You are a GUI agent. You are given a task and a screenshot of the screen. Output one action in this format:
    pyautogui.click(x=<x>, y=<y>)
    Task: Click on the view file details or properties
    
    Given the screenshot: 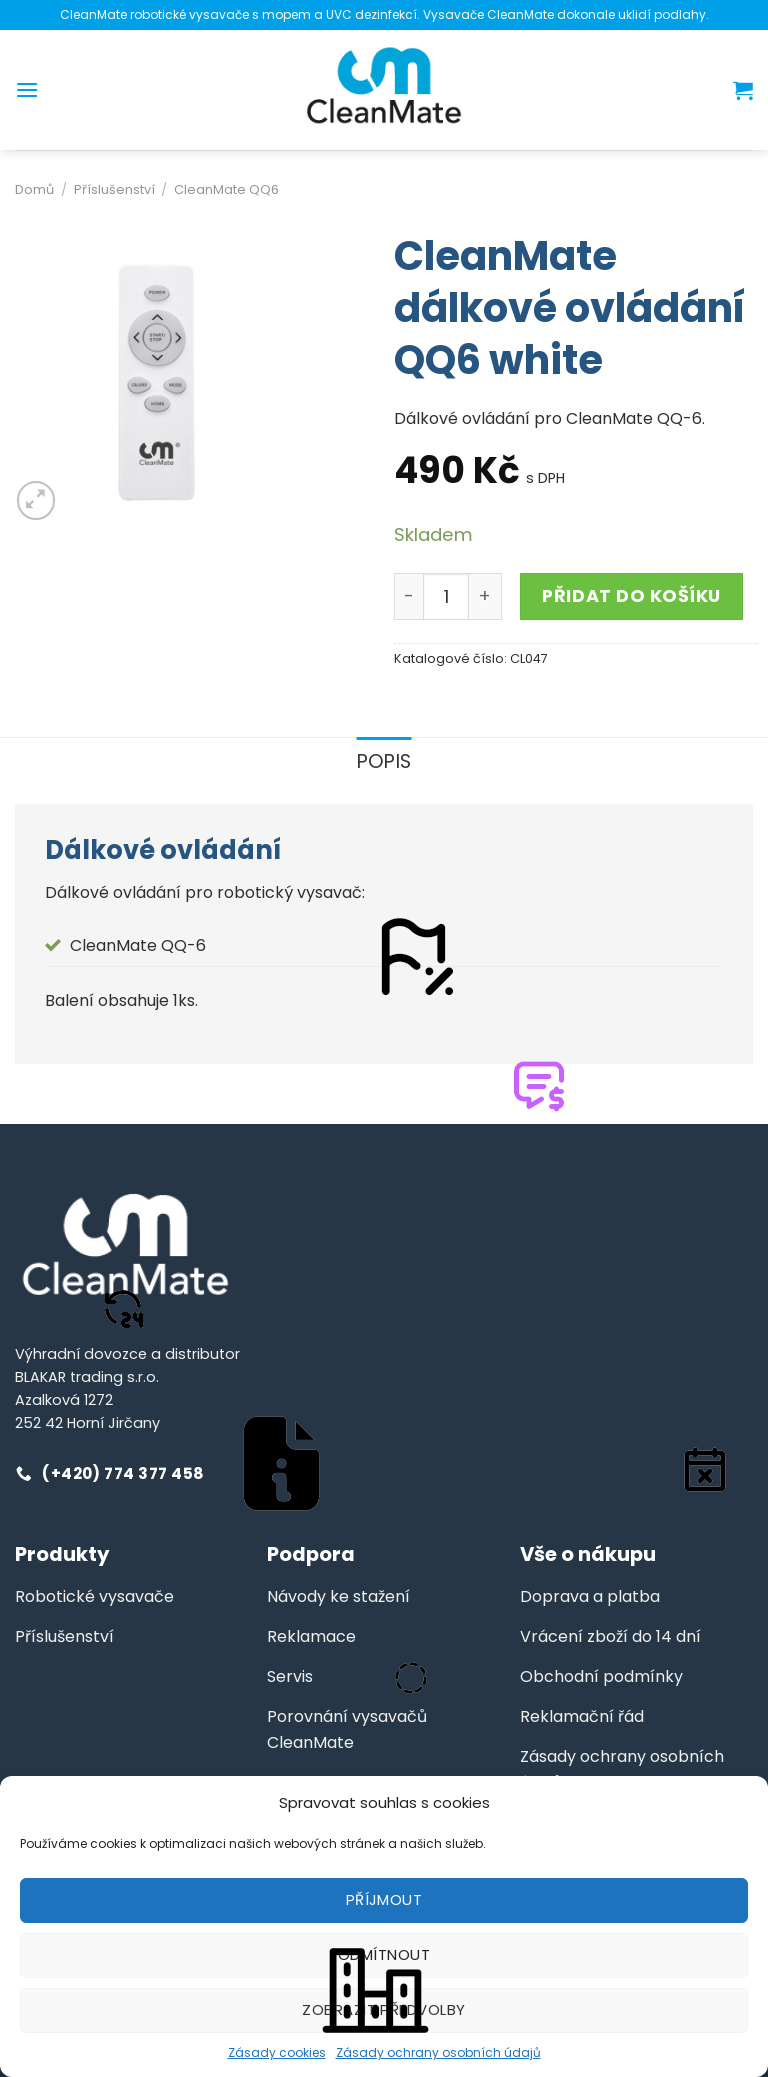 What is the action you would take?
    pyautogui.click(x=281, y=1463)
    